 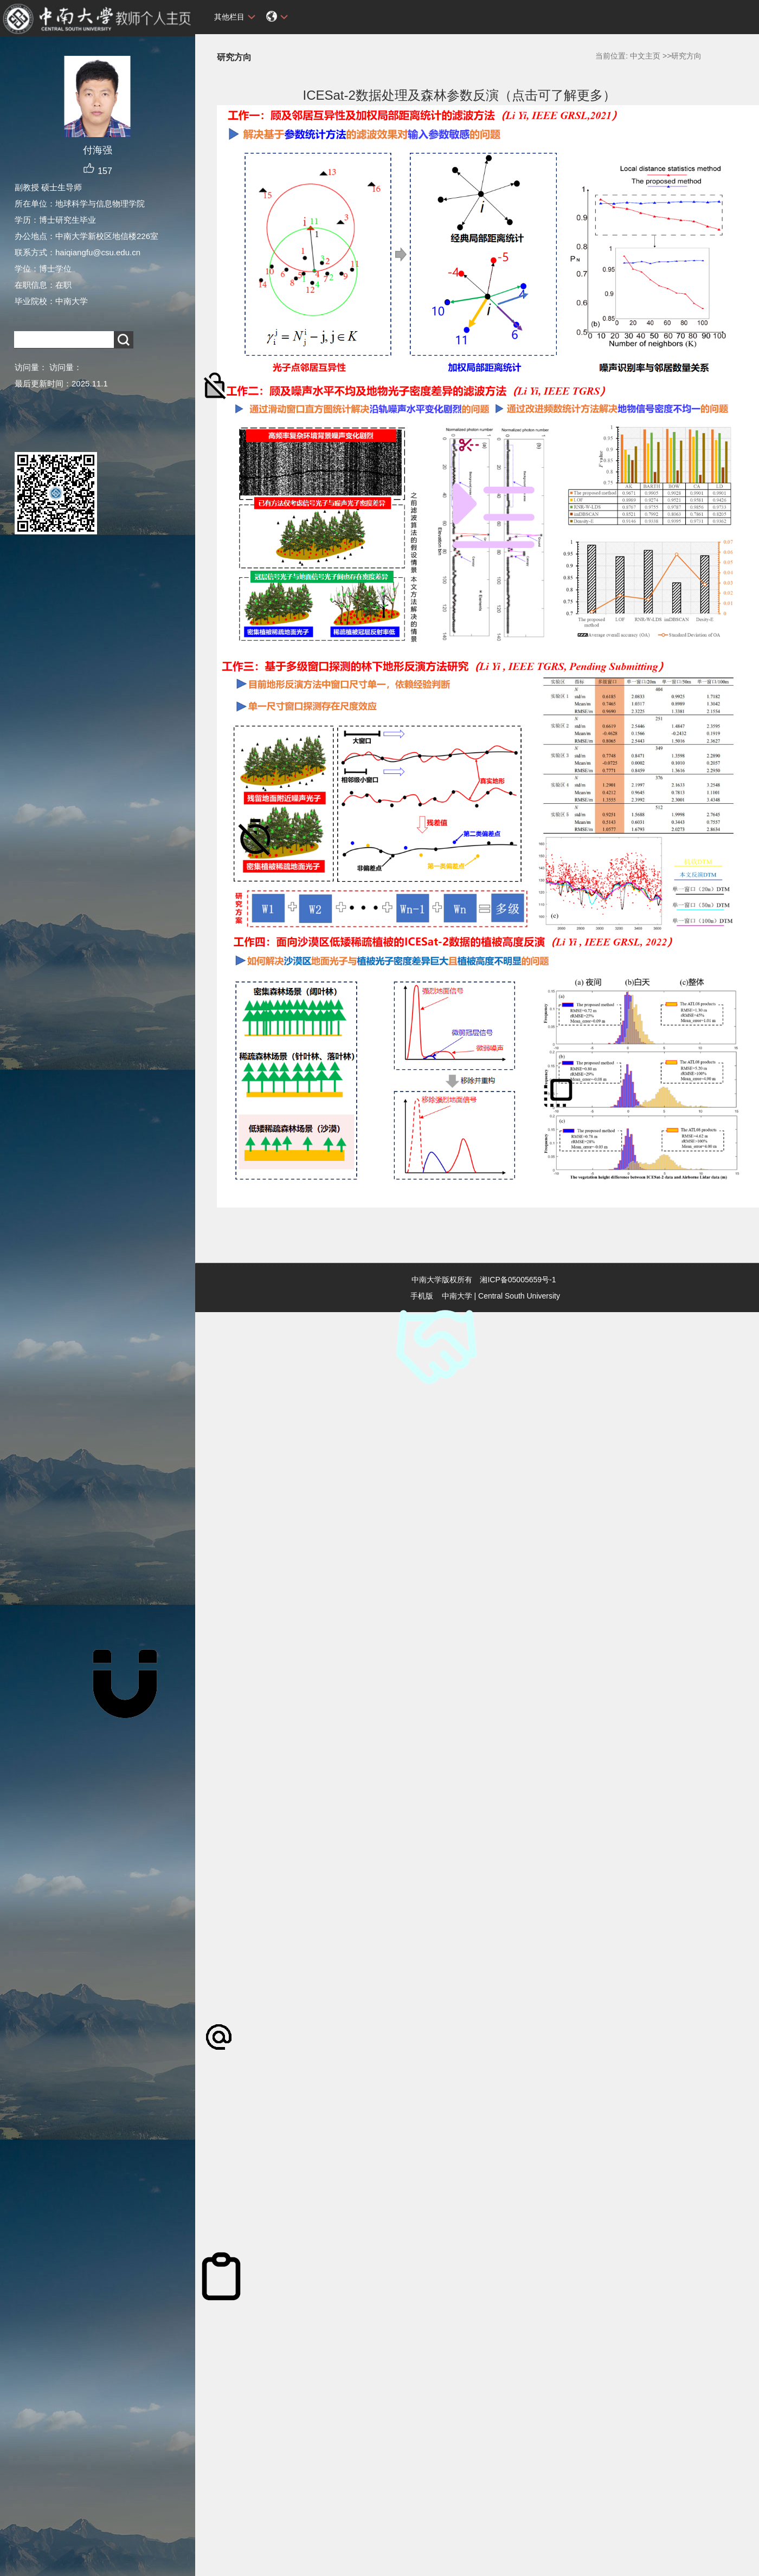 What do you see at coordinates (469, 445) in the screenshot?
I see `cut along the dotted line` at bounding box center [469, 445].